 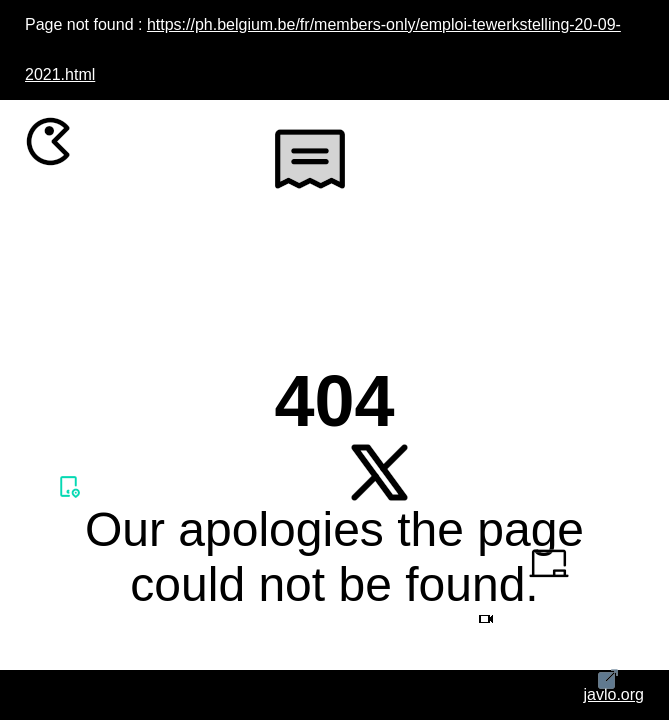 What do you see at coordinates (379, 472) in the screenshot?
I see `share to X (formerly Twitter)` at bounding box center [379, 472].